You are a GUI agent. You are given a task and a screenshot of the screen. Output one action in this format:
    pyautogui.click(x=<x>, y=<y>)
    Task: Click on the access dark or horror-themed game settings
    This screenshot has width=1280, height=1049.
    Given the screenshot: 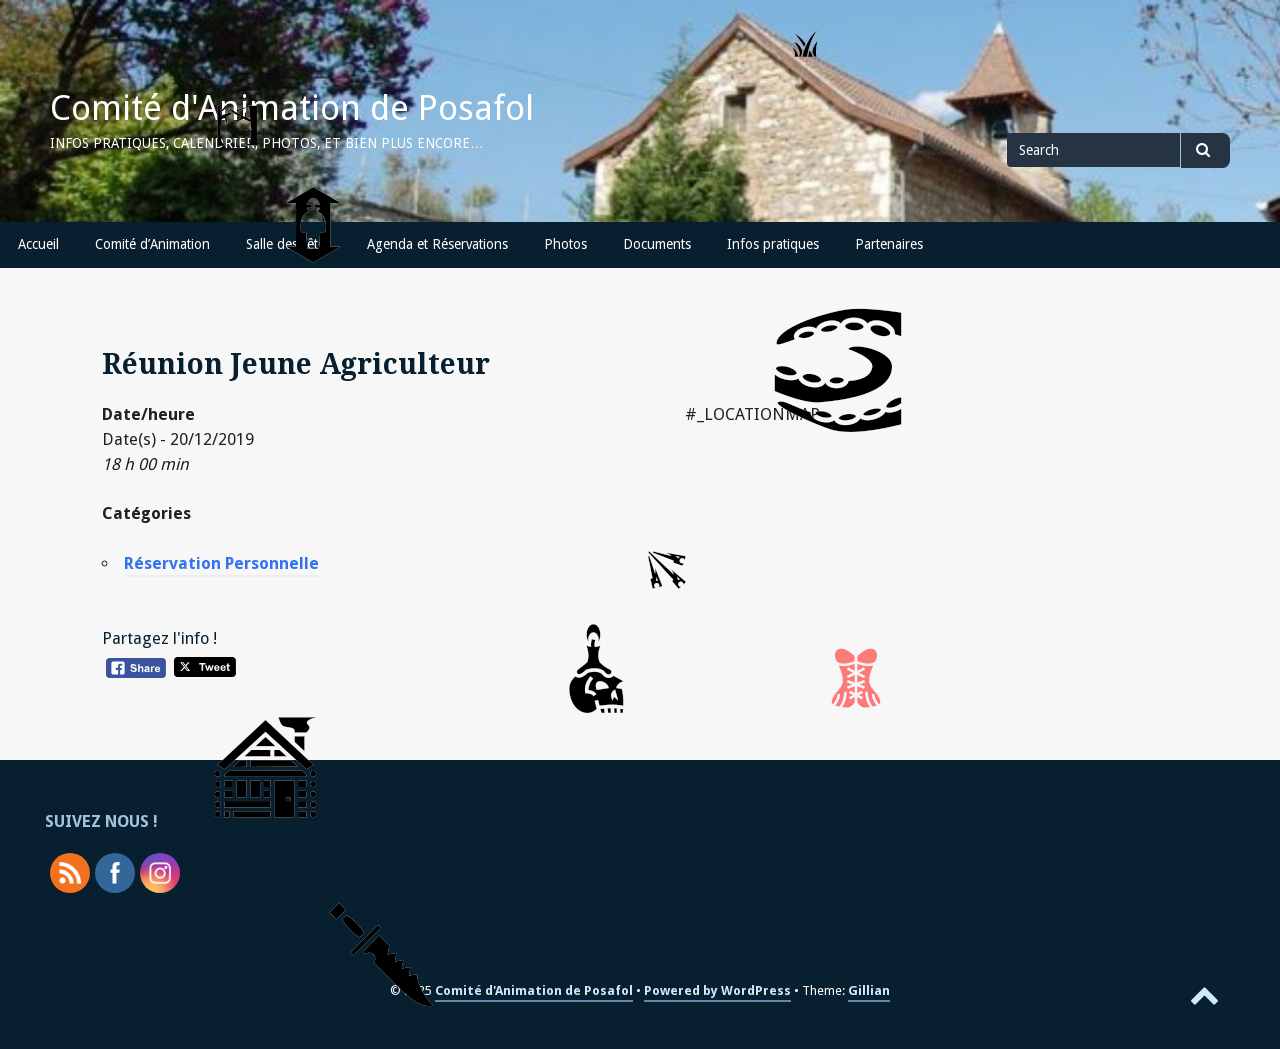 What is the action you would take?
    pyautogui.click(x=594, y=668)
    